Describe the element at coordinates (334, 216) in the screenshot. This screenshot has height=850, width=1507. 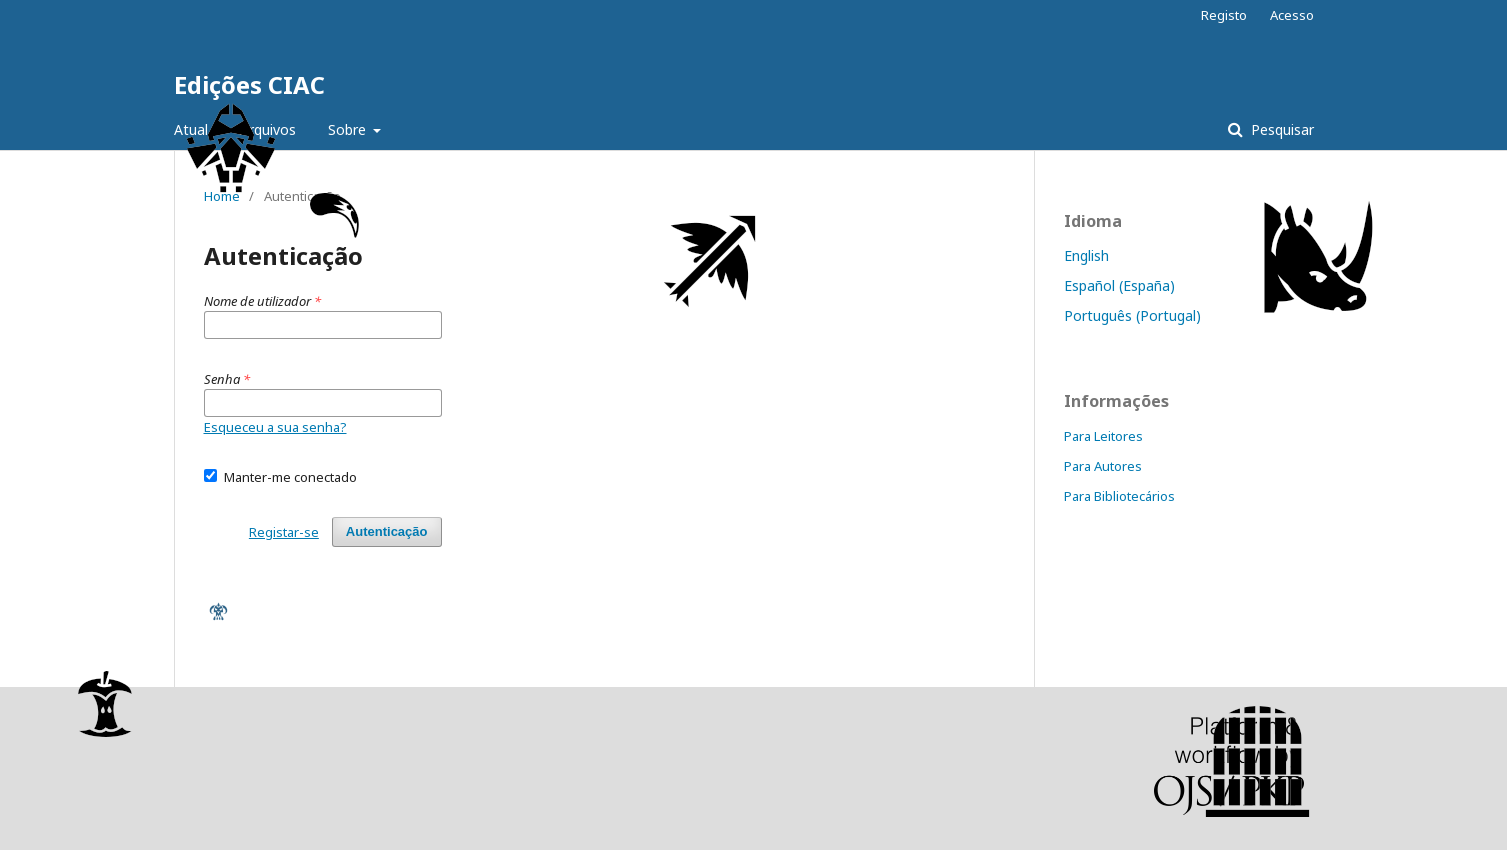
I see `activate claw attack ability` at that location.